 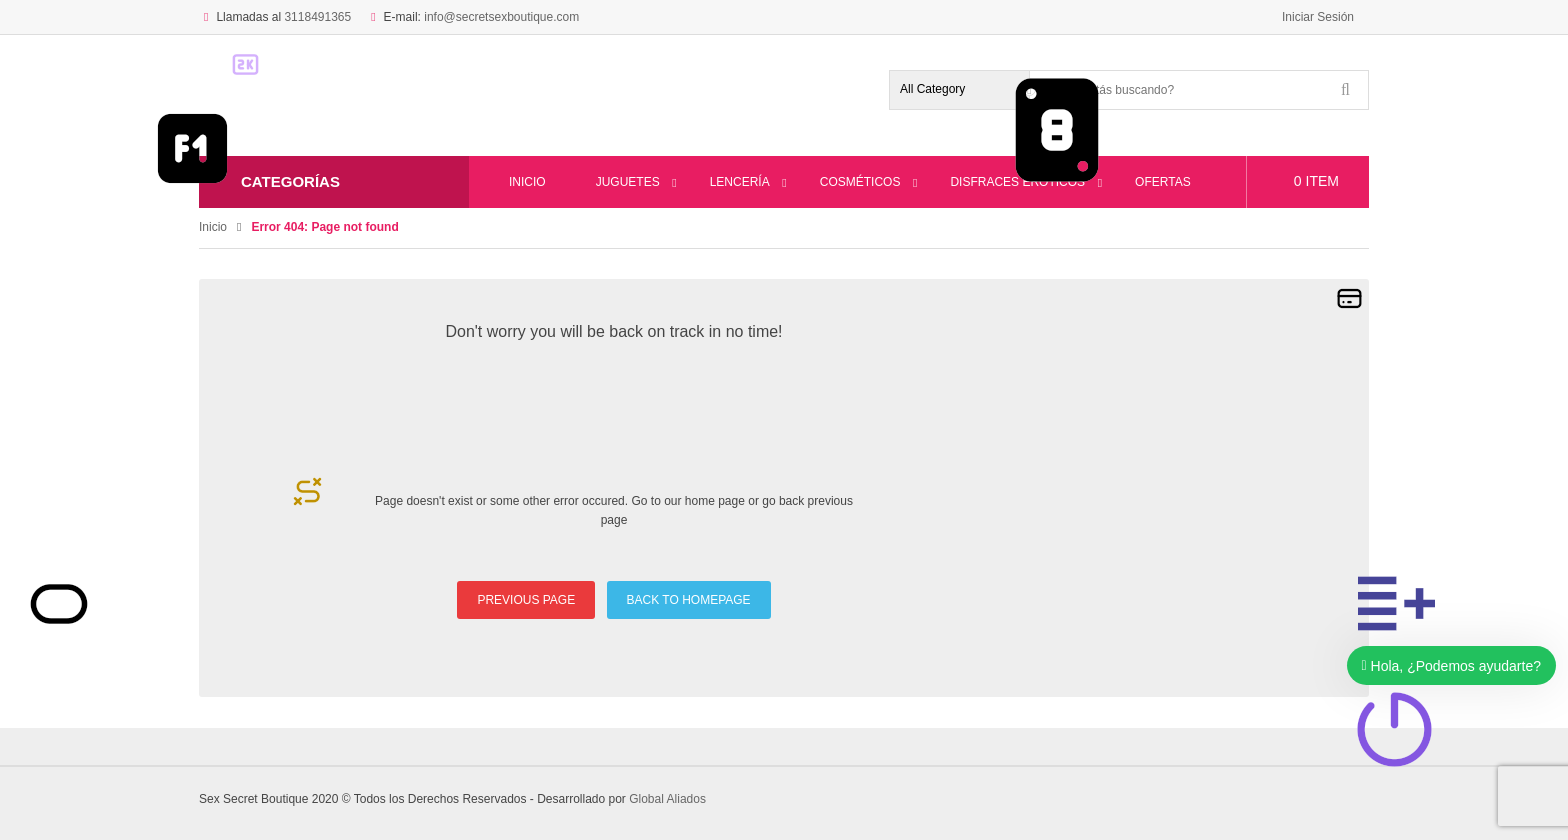 I want to click on access F1 help or documentation, so click(x=192, y=148).